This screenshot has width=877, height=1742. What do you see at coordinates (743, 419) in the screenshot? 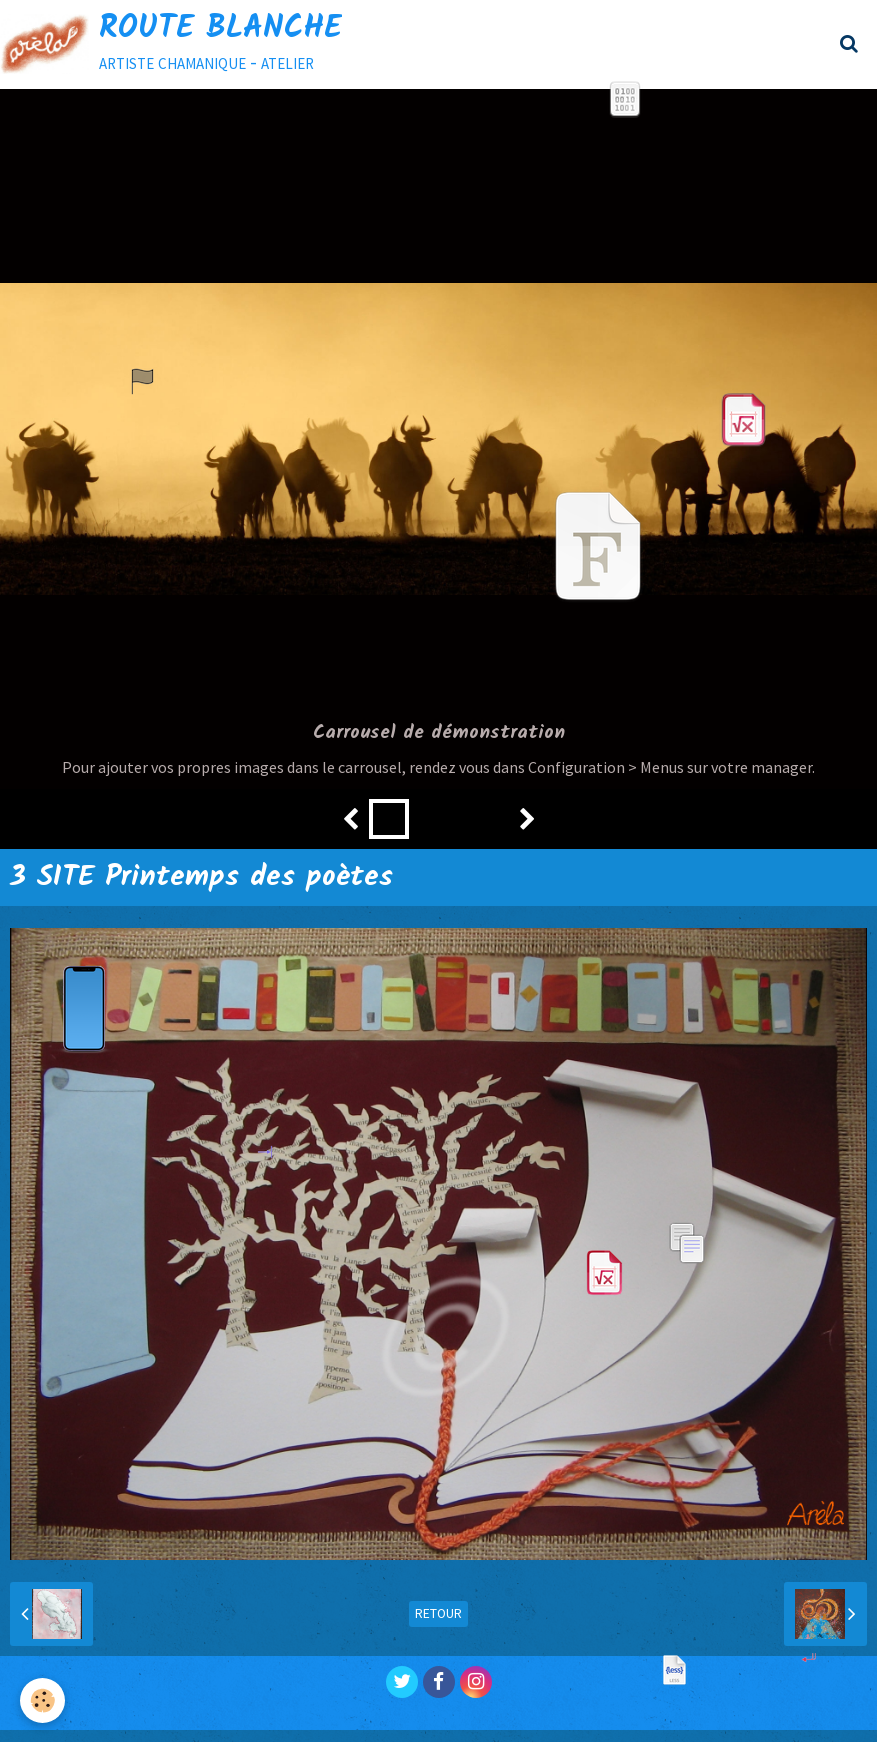
I see `a libreoffice math formula file` at bounding box center [743, 419].